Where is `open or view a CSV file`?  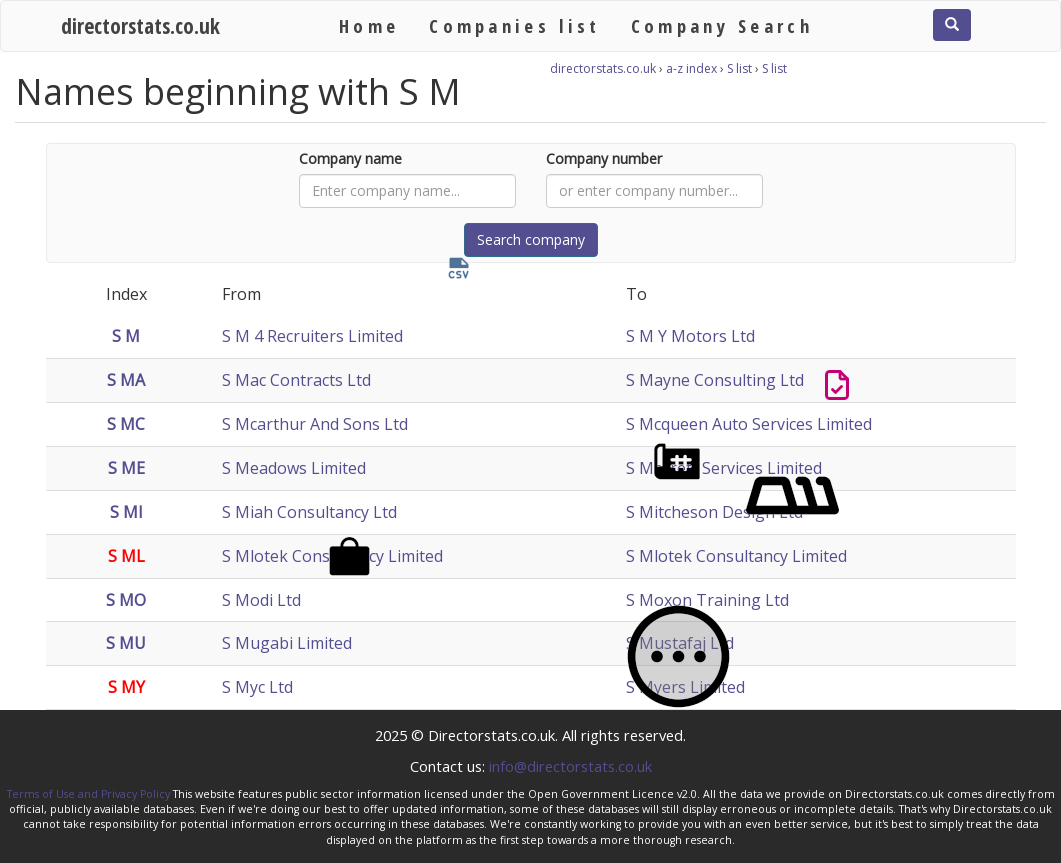 open or view a CSV file is located at coordinates (459, 269).